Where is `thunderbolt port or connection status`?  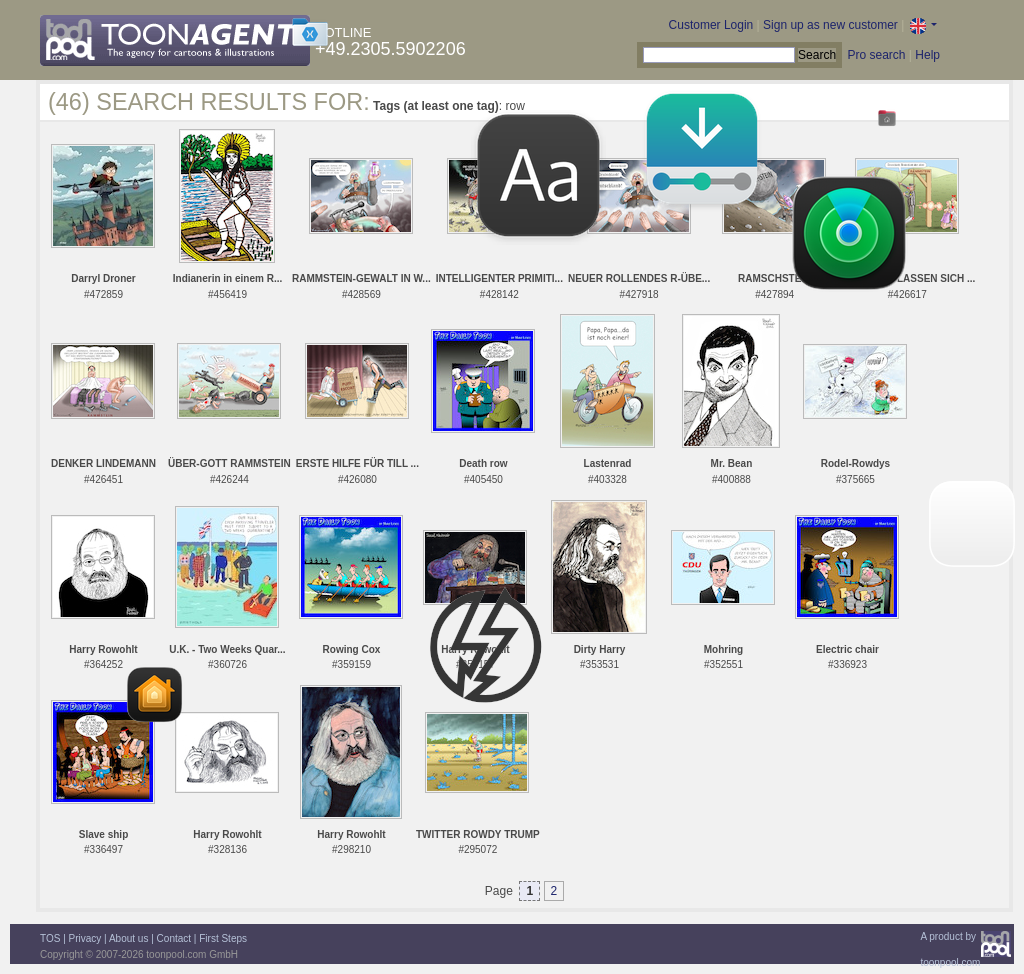
thunderbolt port or connection status is located at coordinates (485, 646).